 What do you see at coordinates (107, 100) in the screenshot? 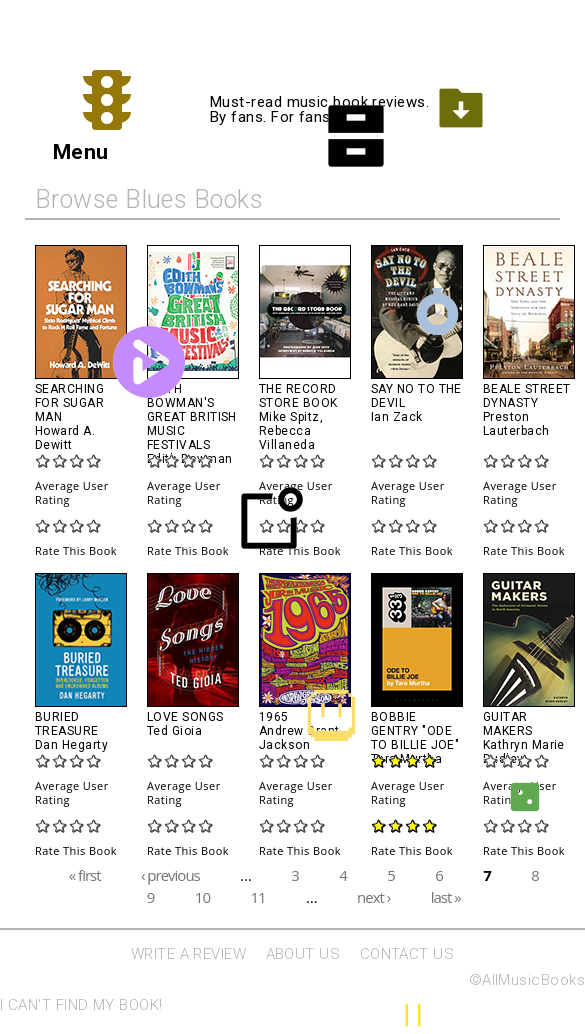
I see `view traffic conditions` at bounding box center [107, 100].